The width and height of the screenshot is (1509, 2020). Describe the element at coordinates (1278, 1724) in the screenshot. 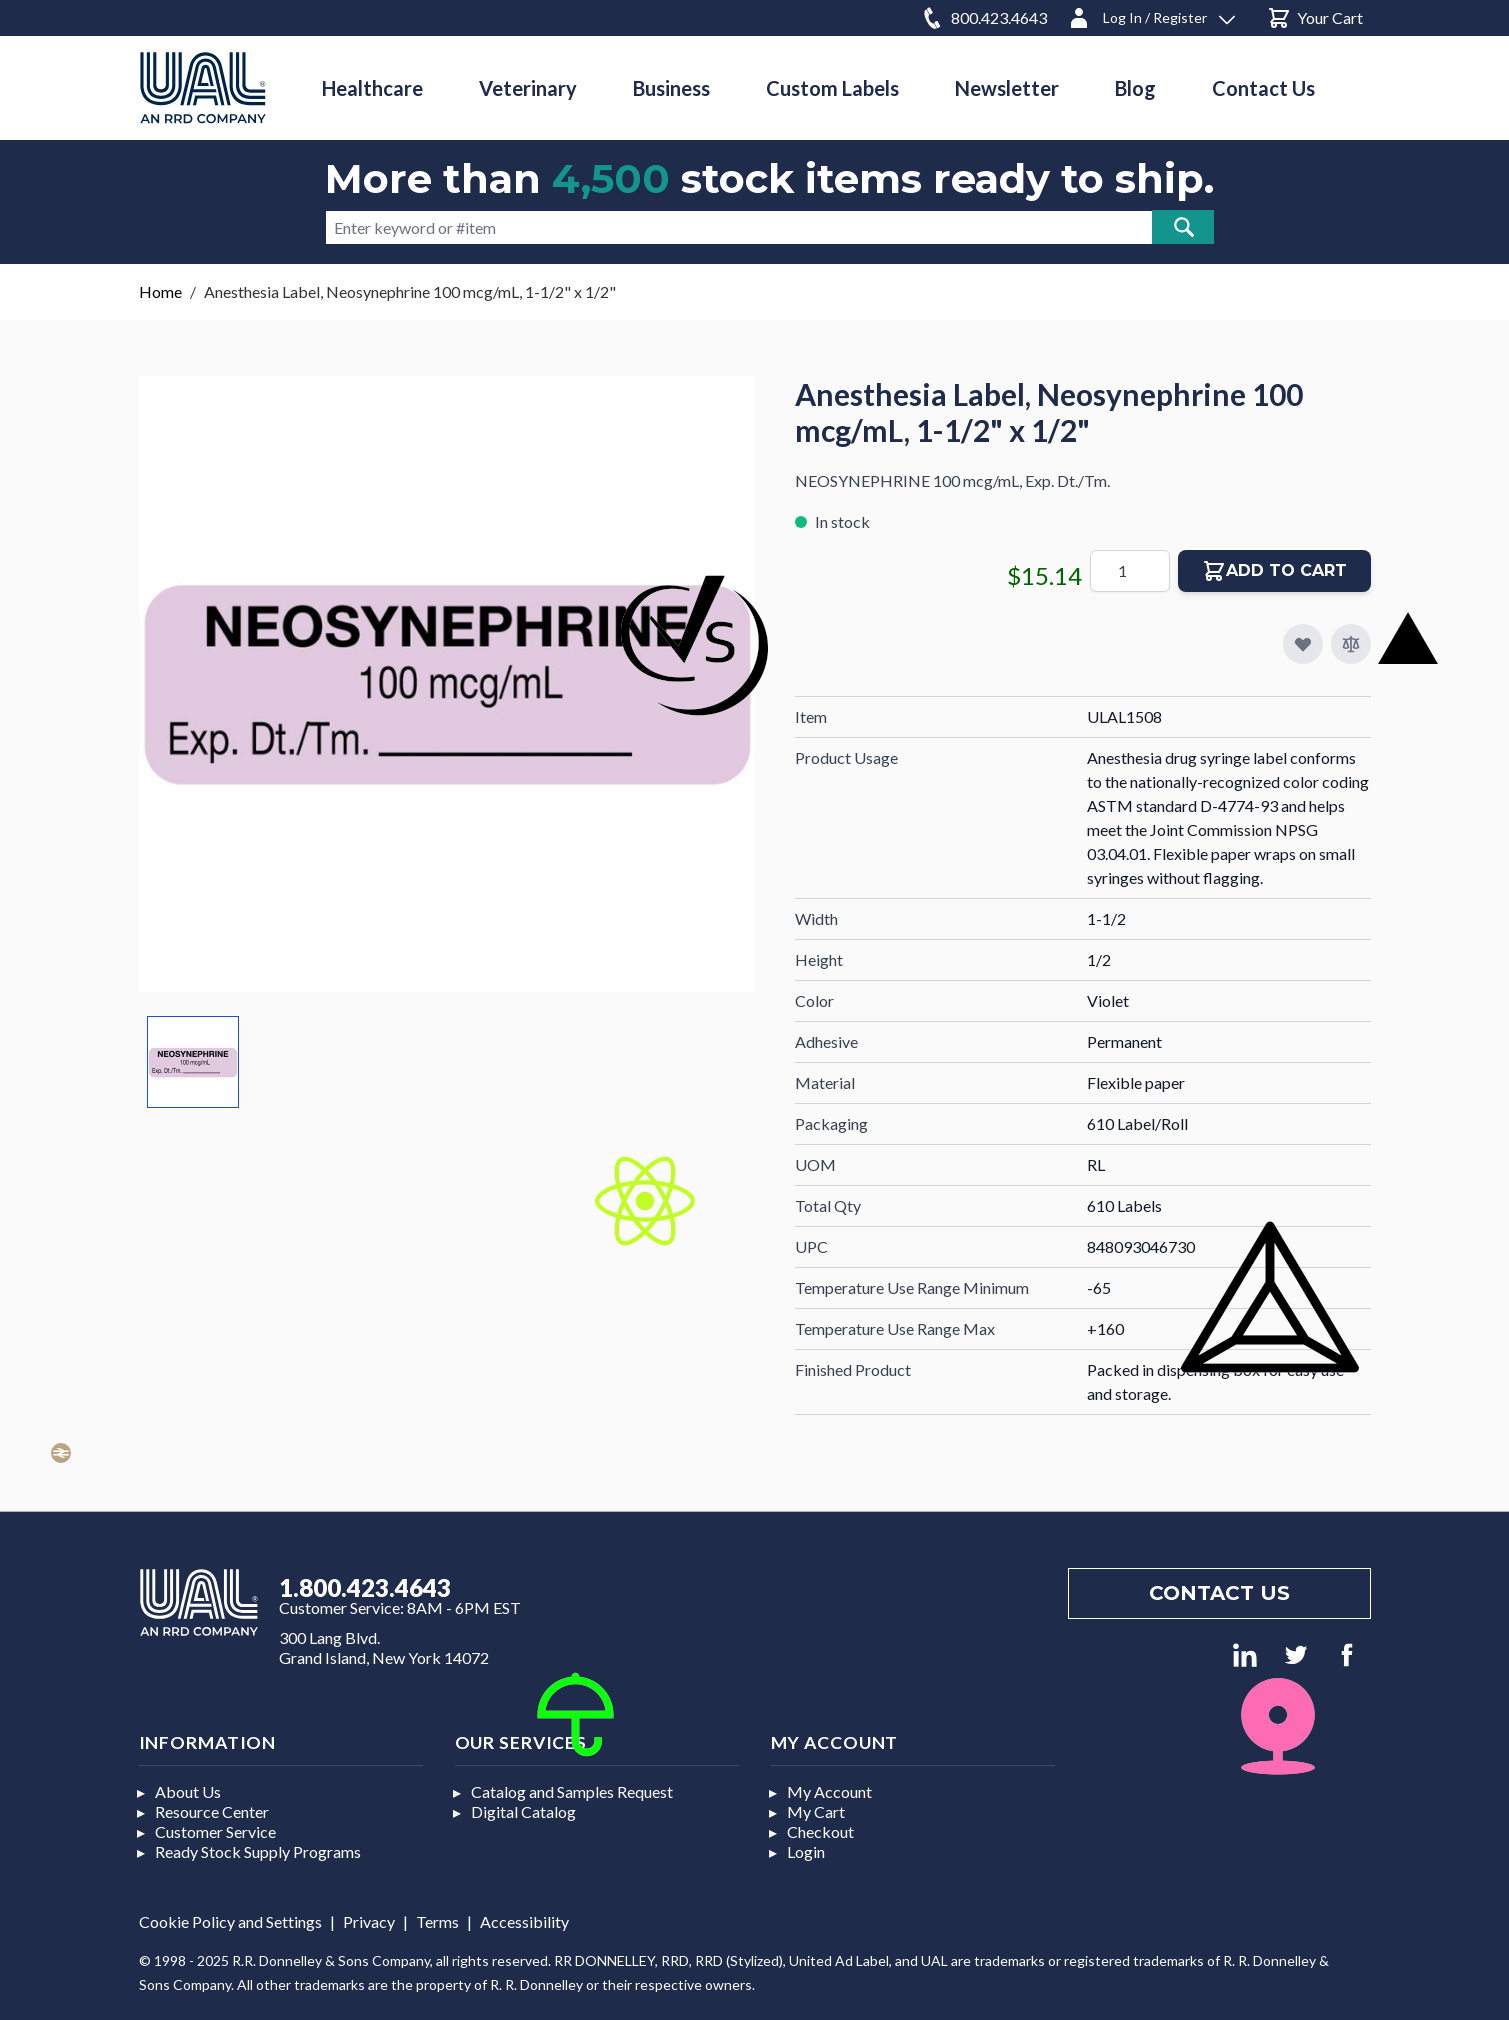

I see `view location with surrounding area range` at that location.